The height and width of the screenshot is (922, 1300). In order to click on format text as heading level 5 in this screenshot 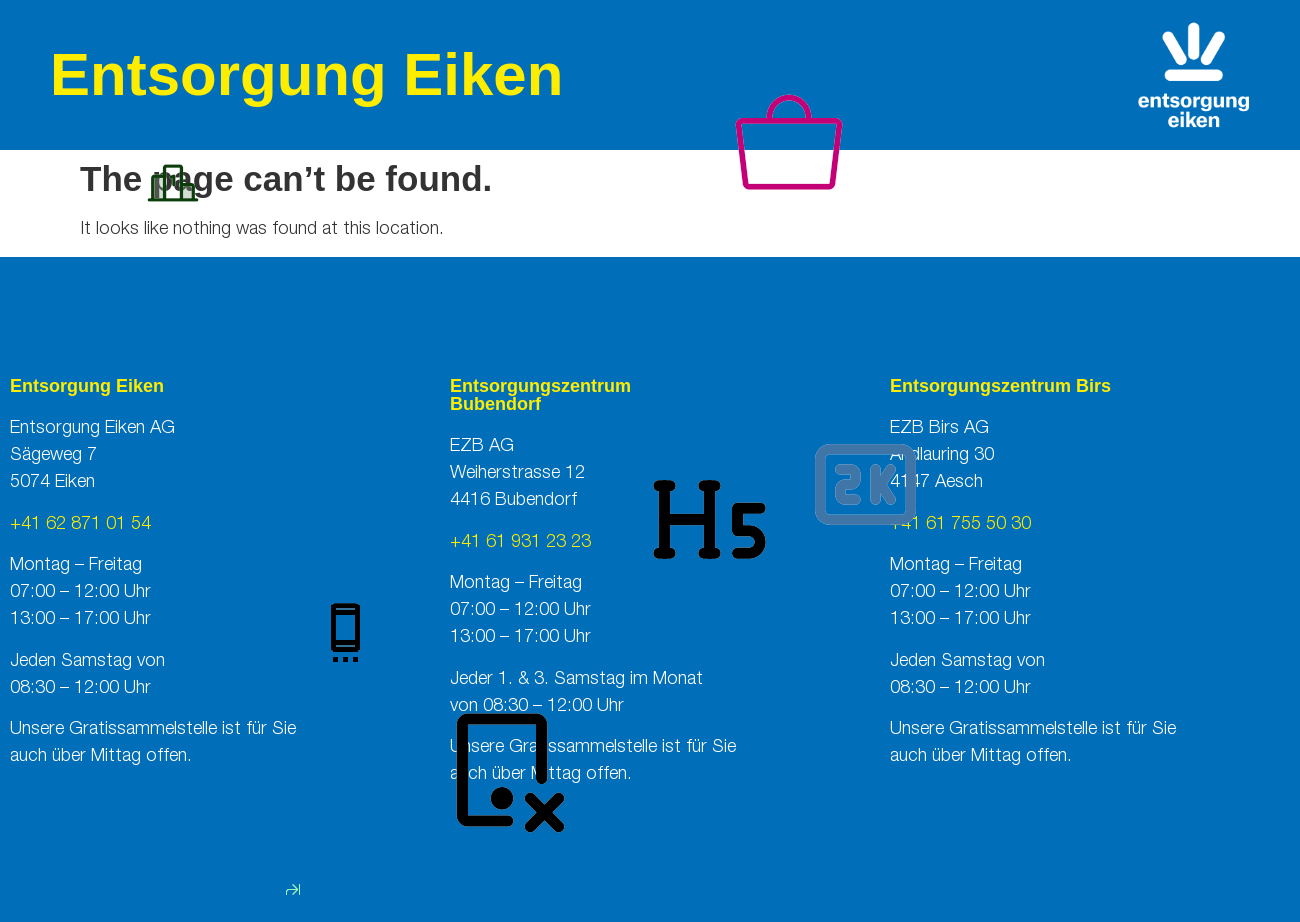, I will do `click(709, 519)`.